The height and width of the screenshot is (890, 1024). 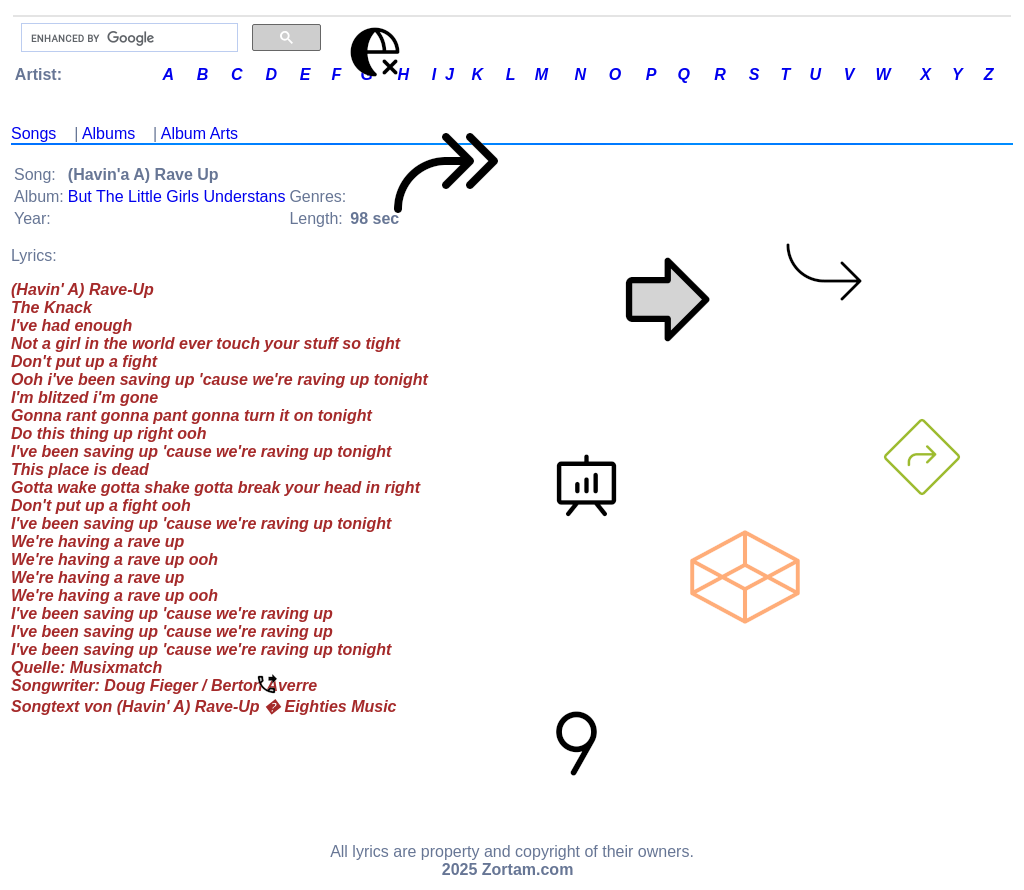 I want to click on open CodePen profile or project, so click(x=745, y=577).